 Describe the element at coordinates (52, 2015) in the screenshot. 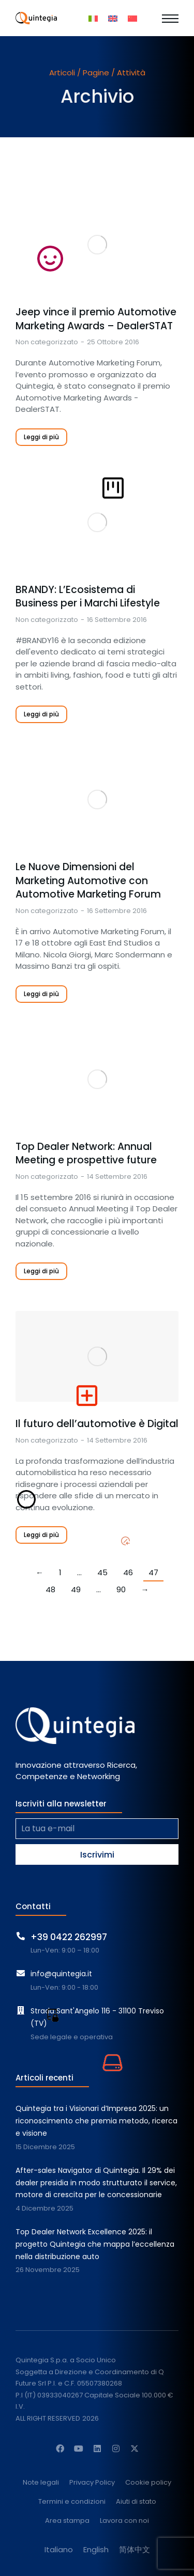

I see `indicates a private or locked repository` at that location.